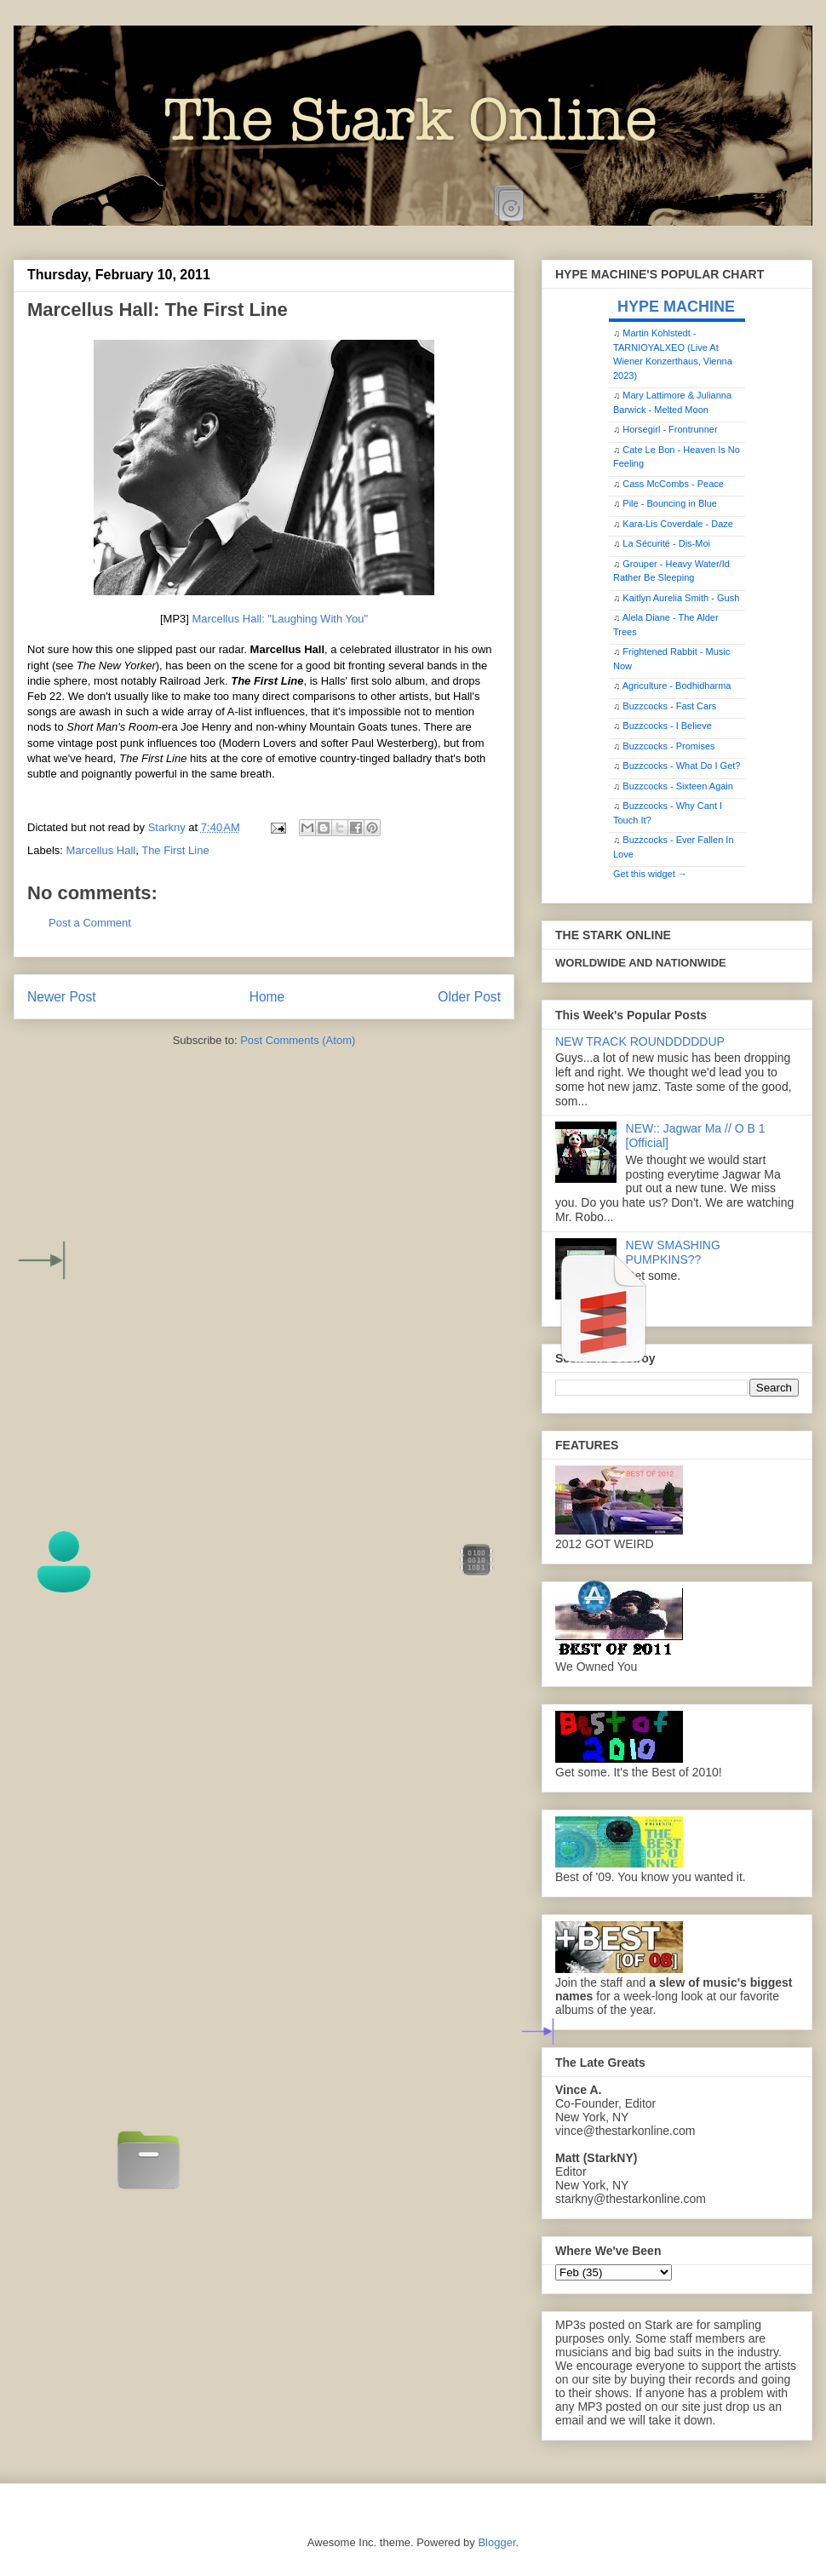 This screenshot has height=2576, width=826. I want to click on open software properties or settings, so click(594, 1597).